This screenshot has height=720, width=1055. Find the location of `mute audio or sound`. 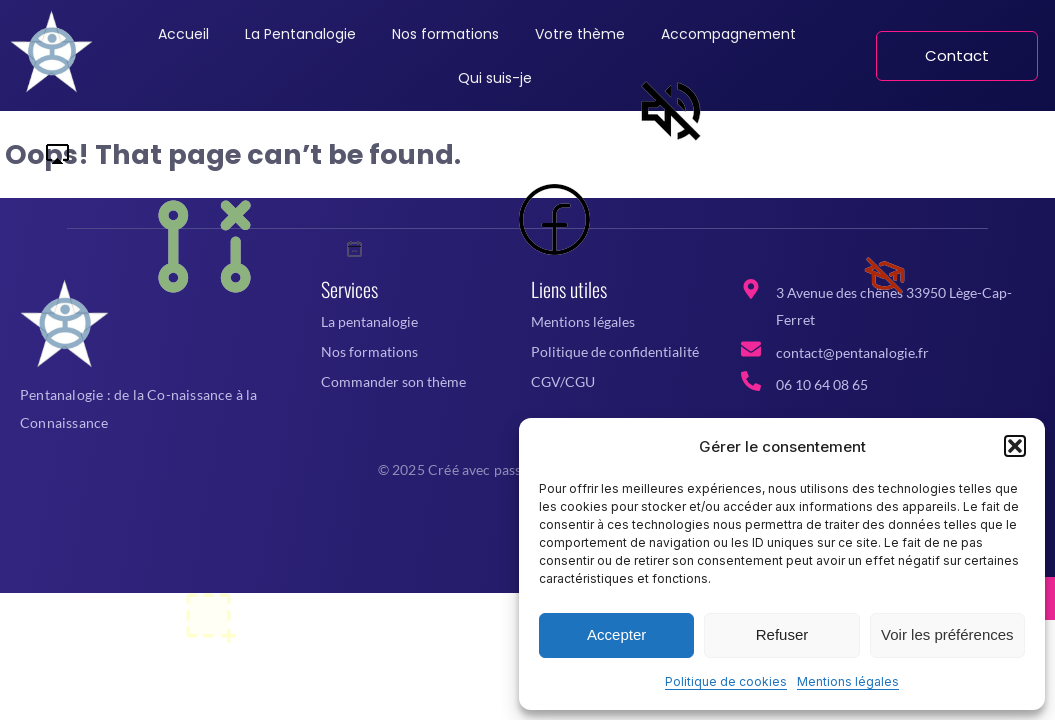

mute audio or sound is located at coordinates (671, 111).